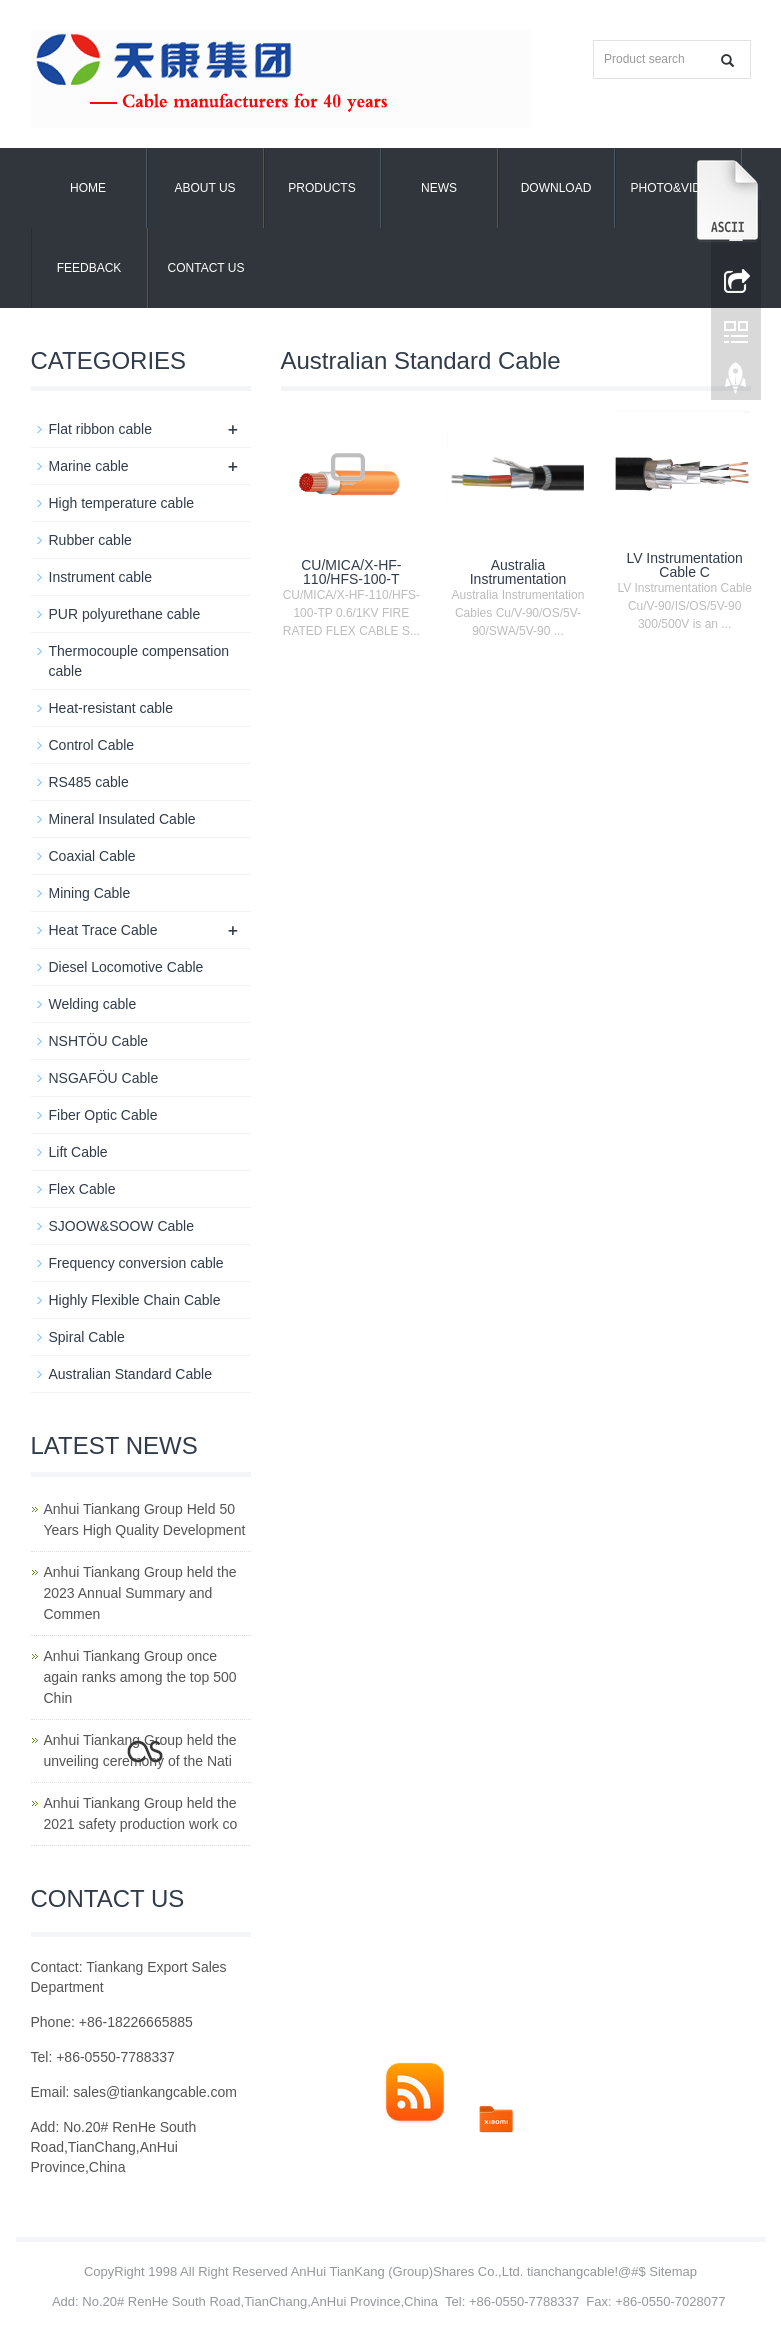  Describe the element at coordinates (496, 2120) in the screenshot. I see `open xiaomi files folder` at that location.